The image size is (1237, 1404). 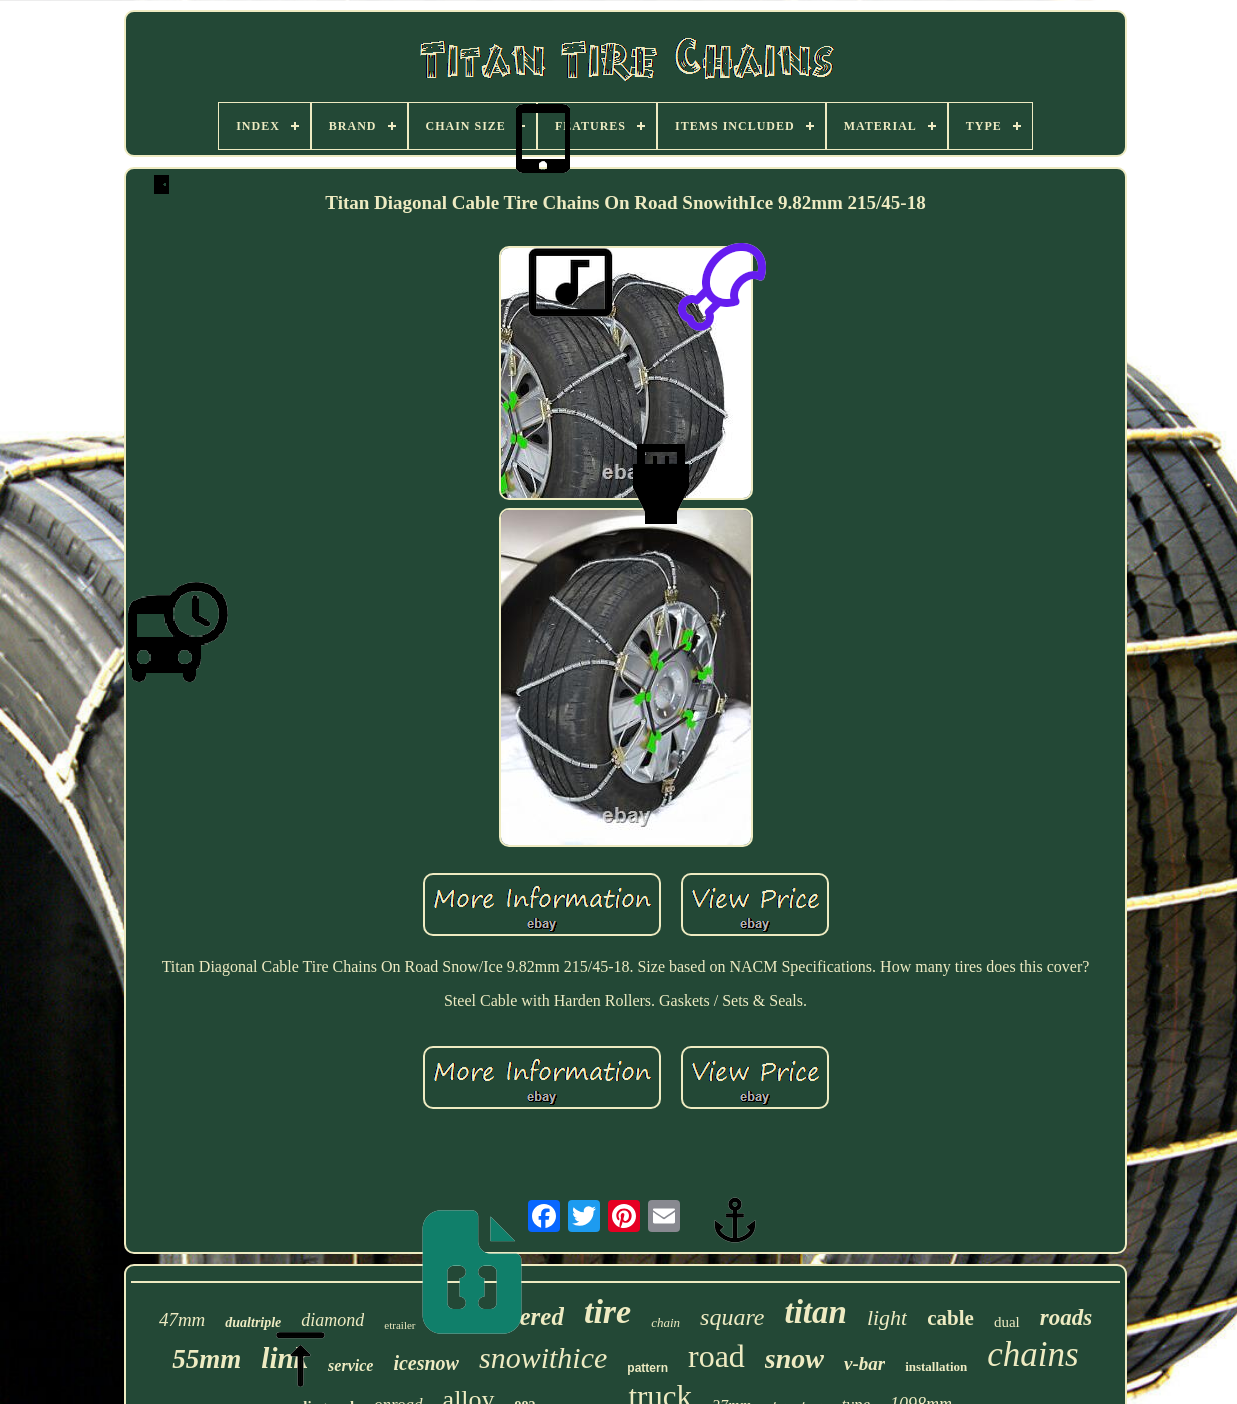 What do you see at coordinates (544, 138) in the screenshot?
I see `switch to tablet view or mode` at bounding box center [544, 138].